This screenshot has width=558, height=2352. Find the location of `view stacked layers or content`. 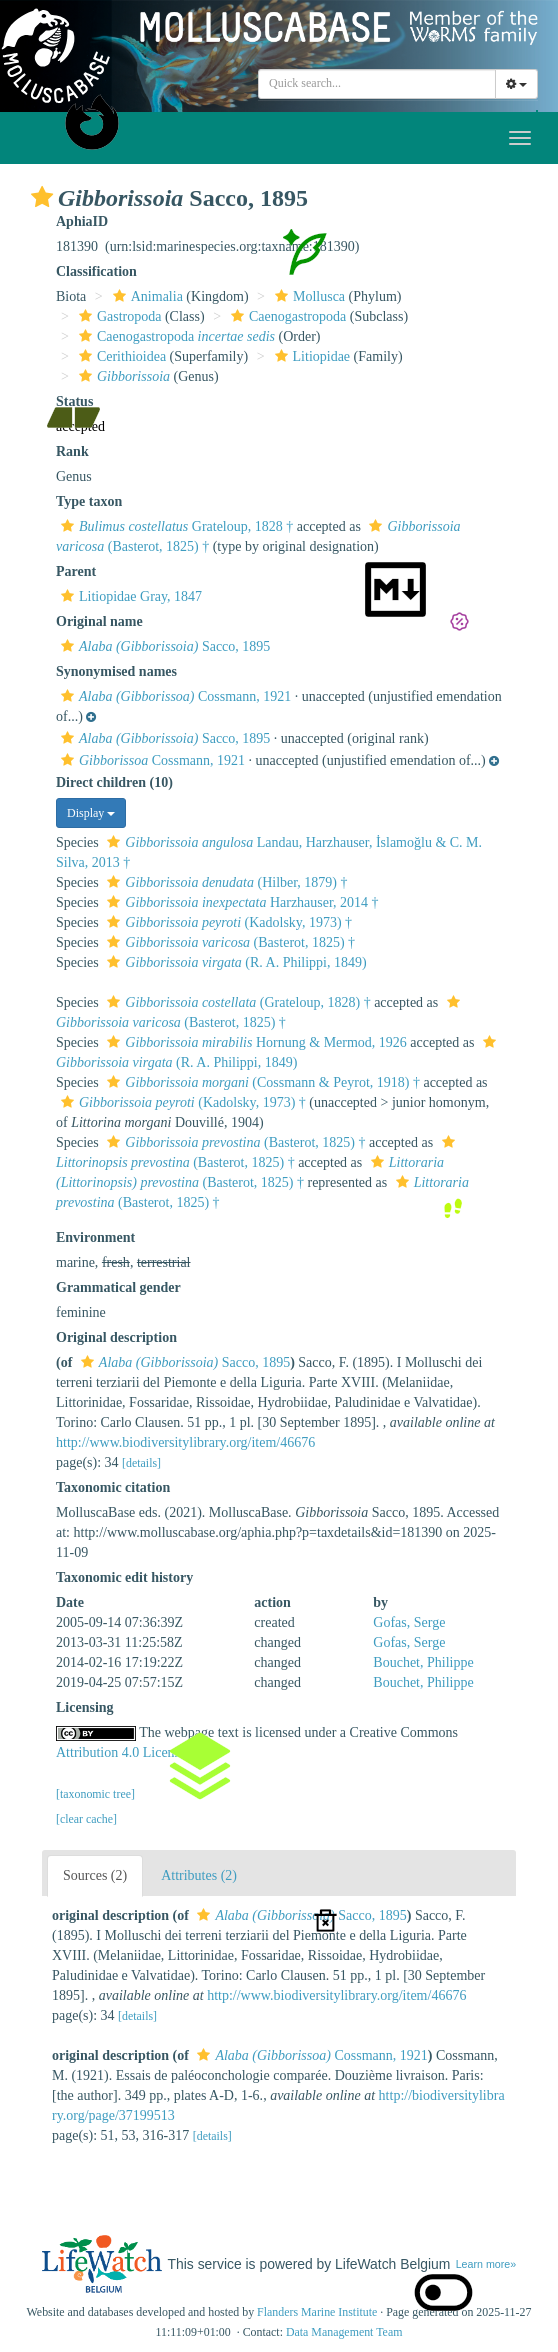

view stacked layers or content is located at coordinates (200, 1767).